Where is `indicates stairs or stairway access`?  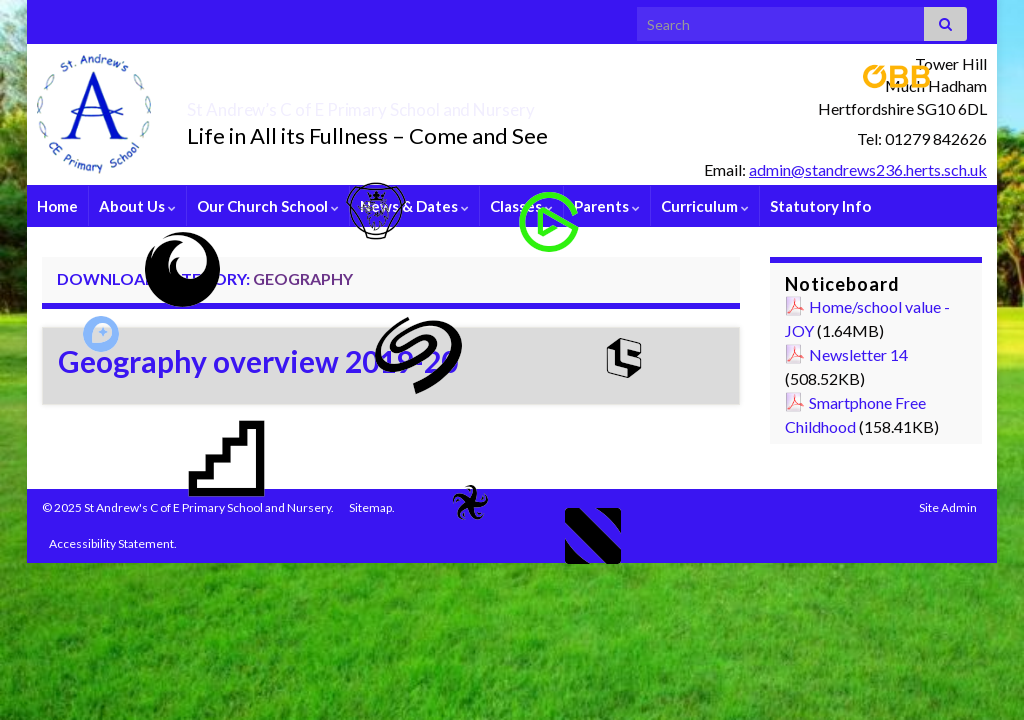
indicates stairs or stairway access is located at coordinates (226, 458).